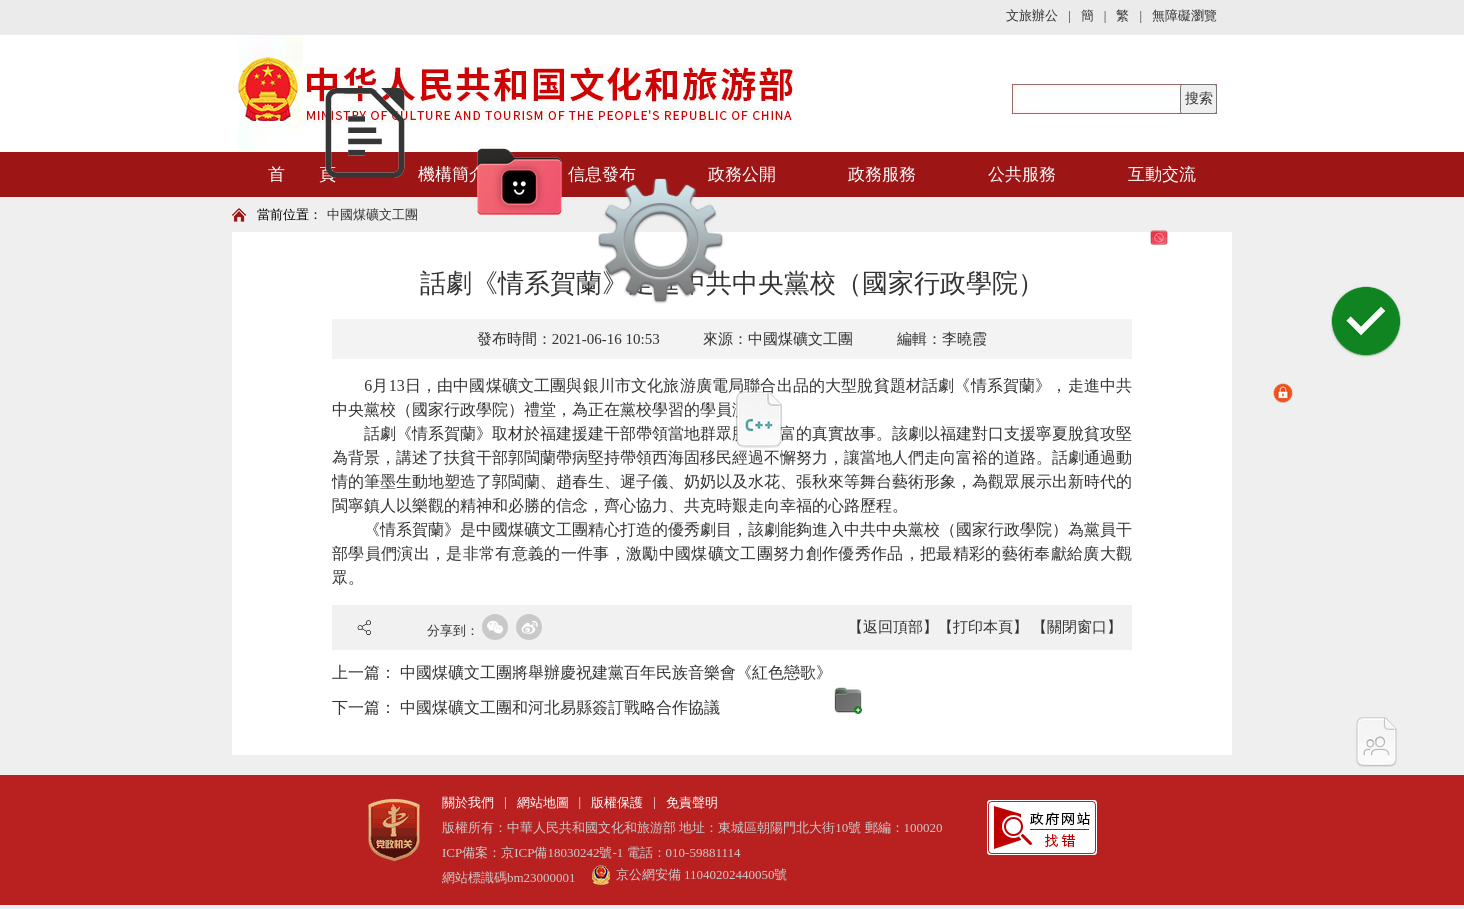 The width and height of the screenshot is (1464, 909). I want to click on indicates an authors or contributors file, so click(1376, 741).